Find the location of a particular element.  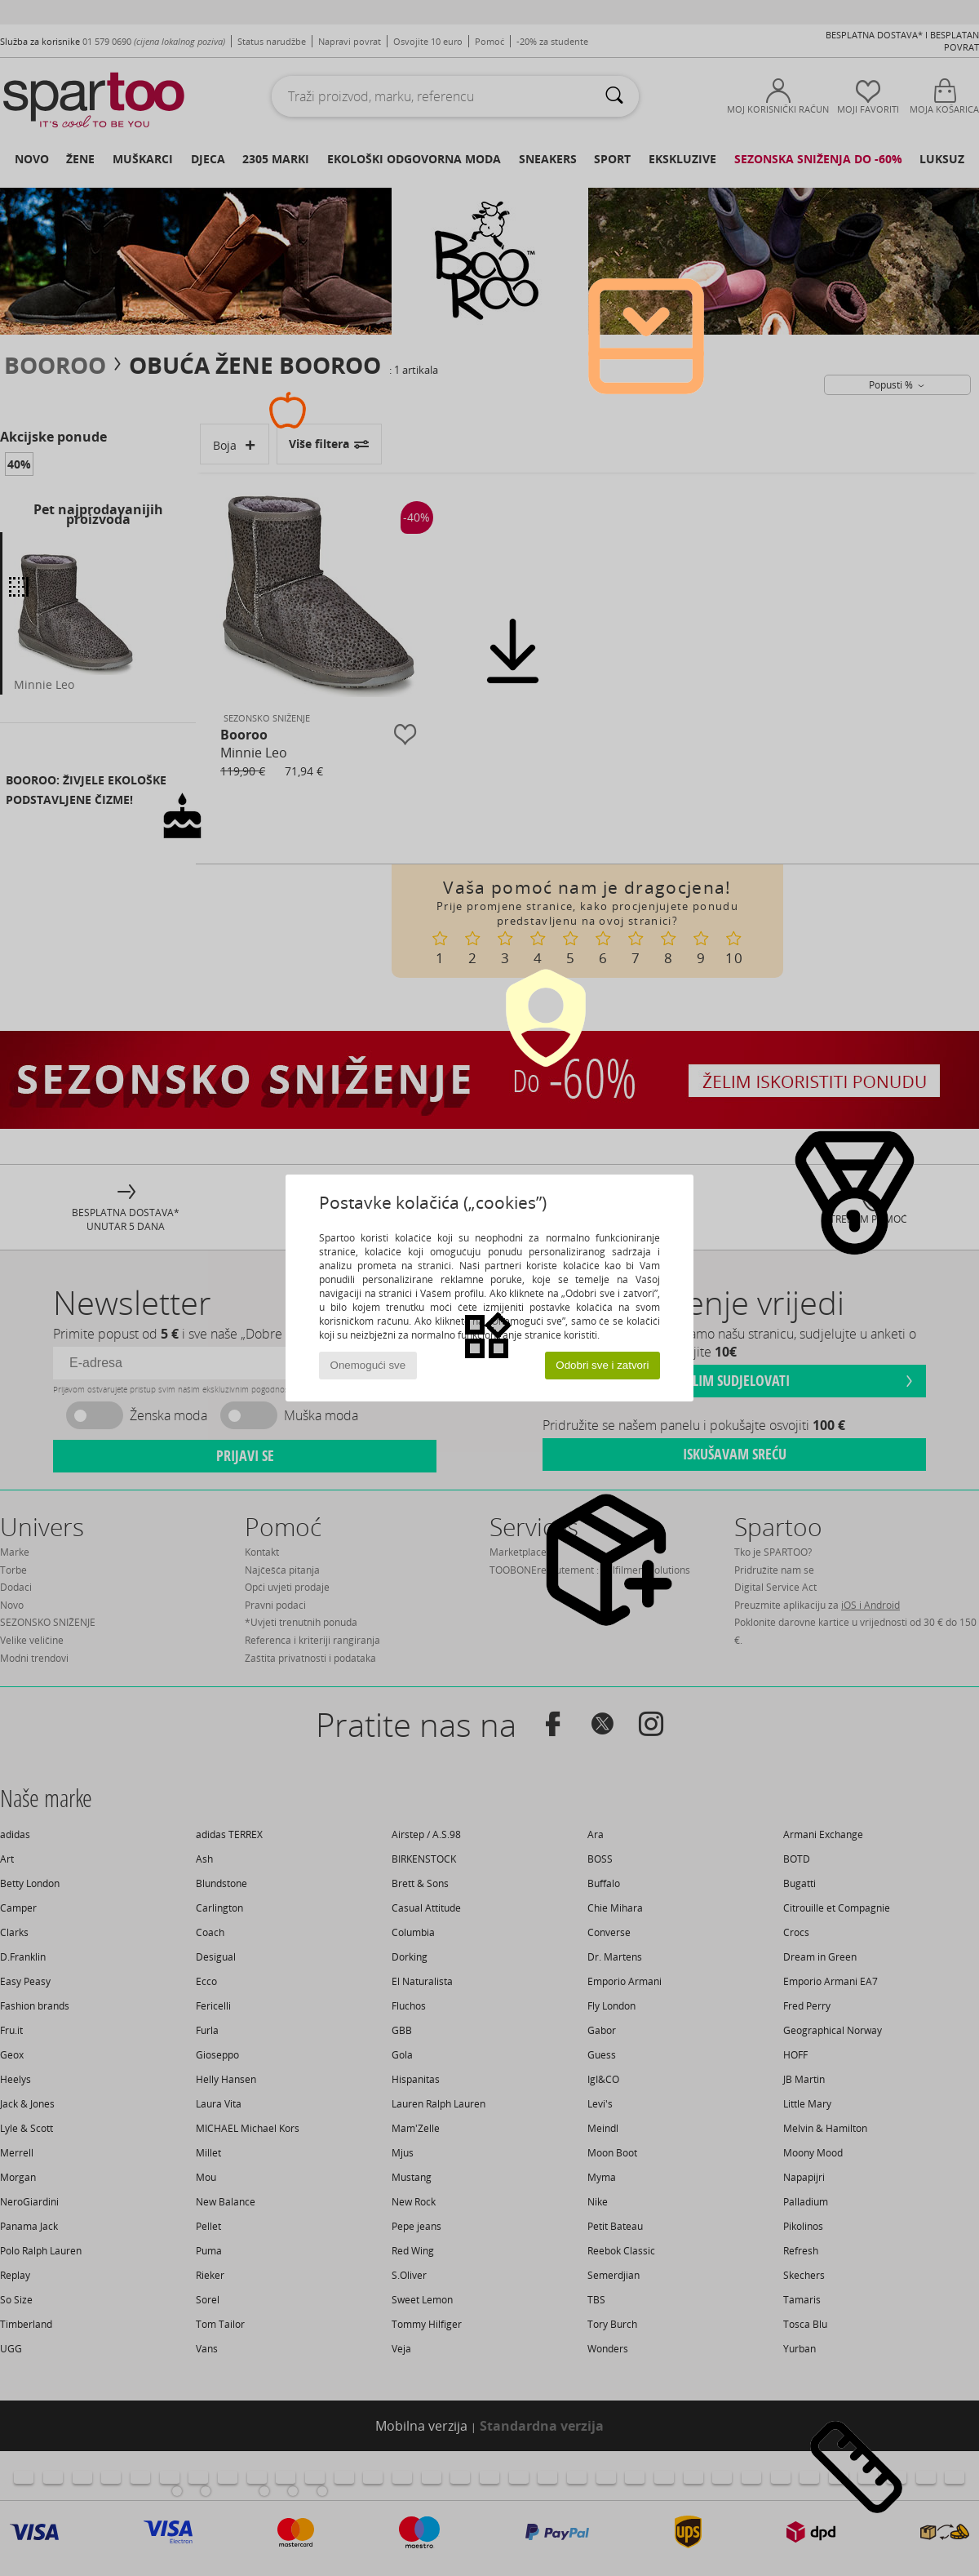

access widgets or app shortcuts is located at coordinates (486, 1336).